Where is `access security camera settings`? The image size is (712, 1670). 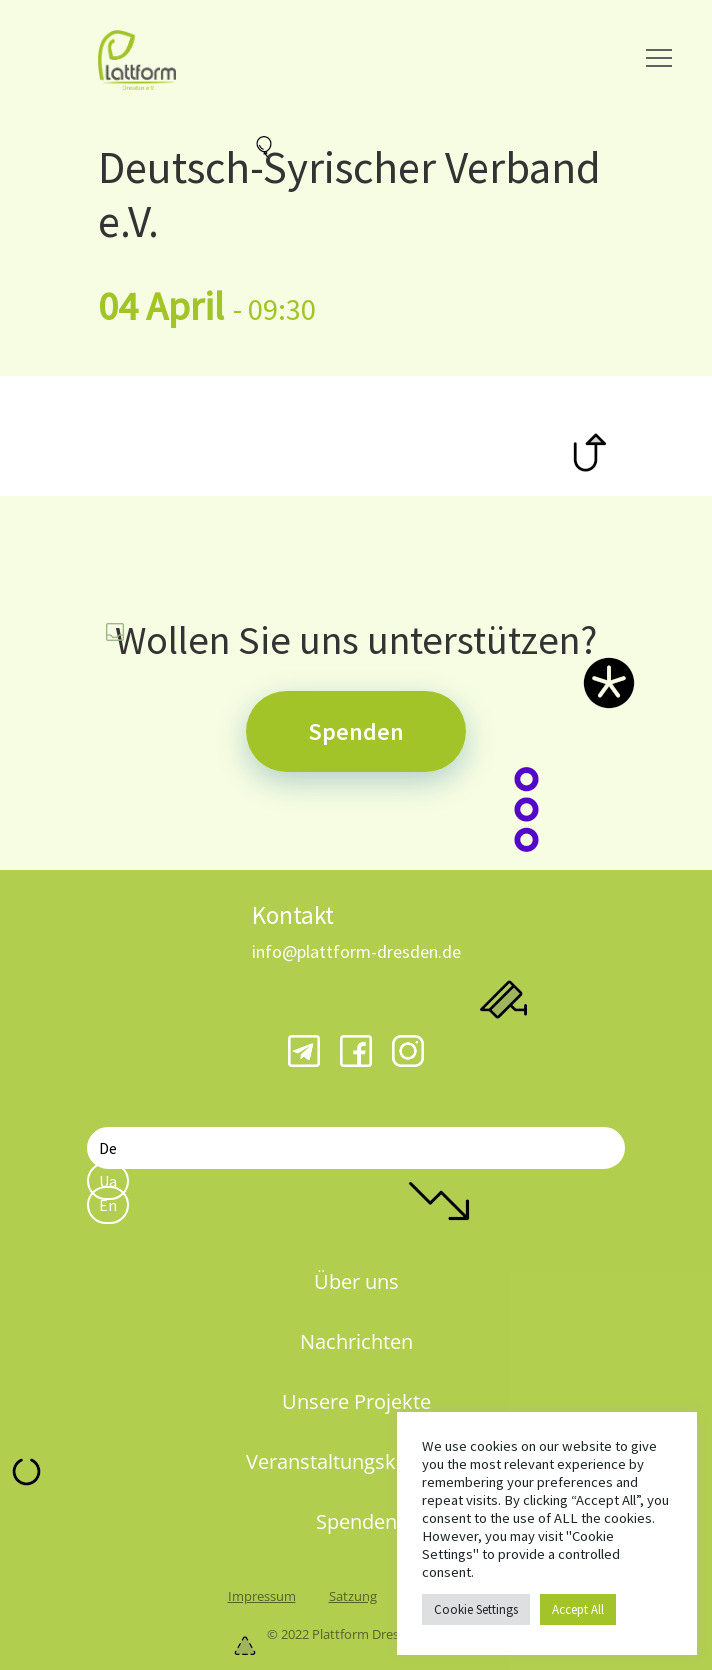
access security camera settings is located at coordinates (503, 1002).